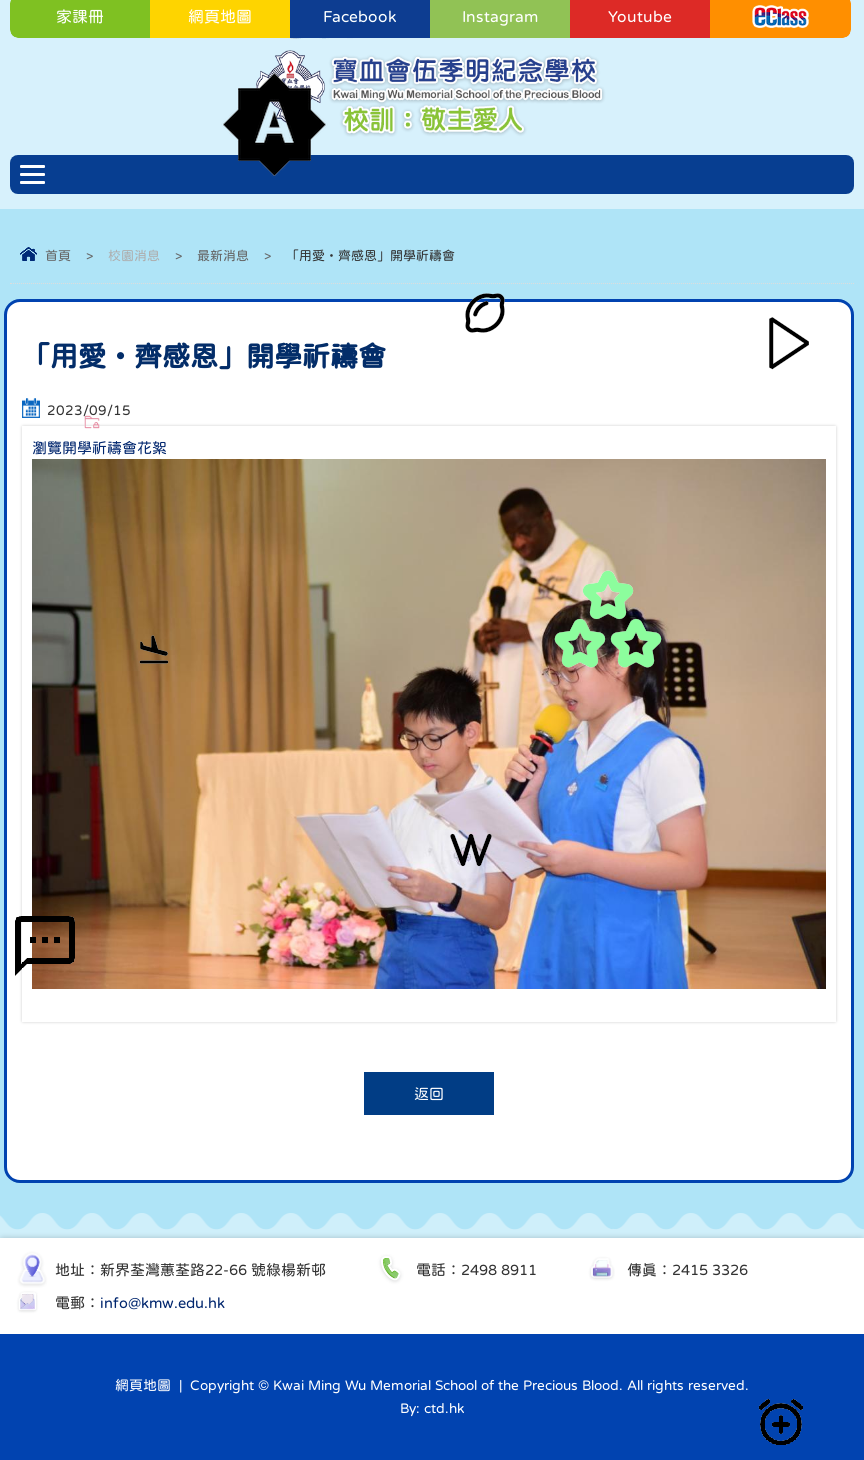  Describe the element at coordinates (471, 850) in the screenshot. I see `represents the letter "w" in text or keyboard input` at that location.